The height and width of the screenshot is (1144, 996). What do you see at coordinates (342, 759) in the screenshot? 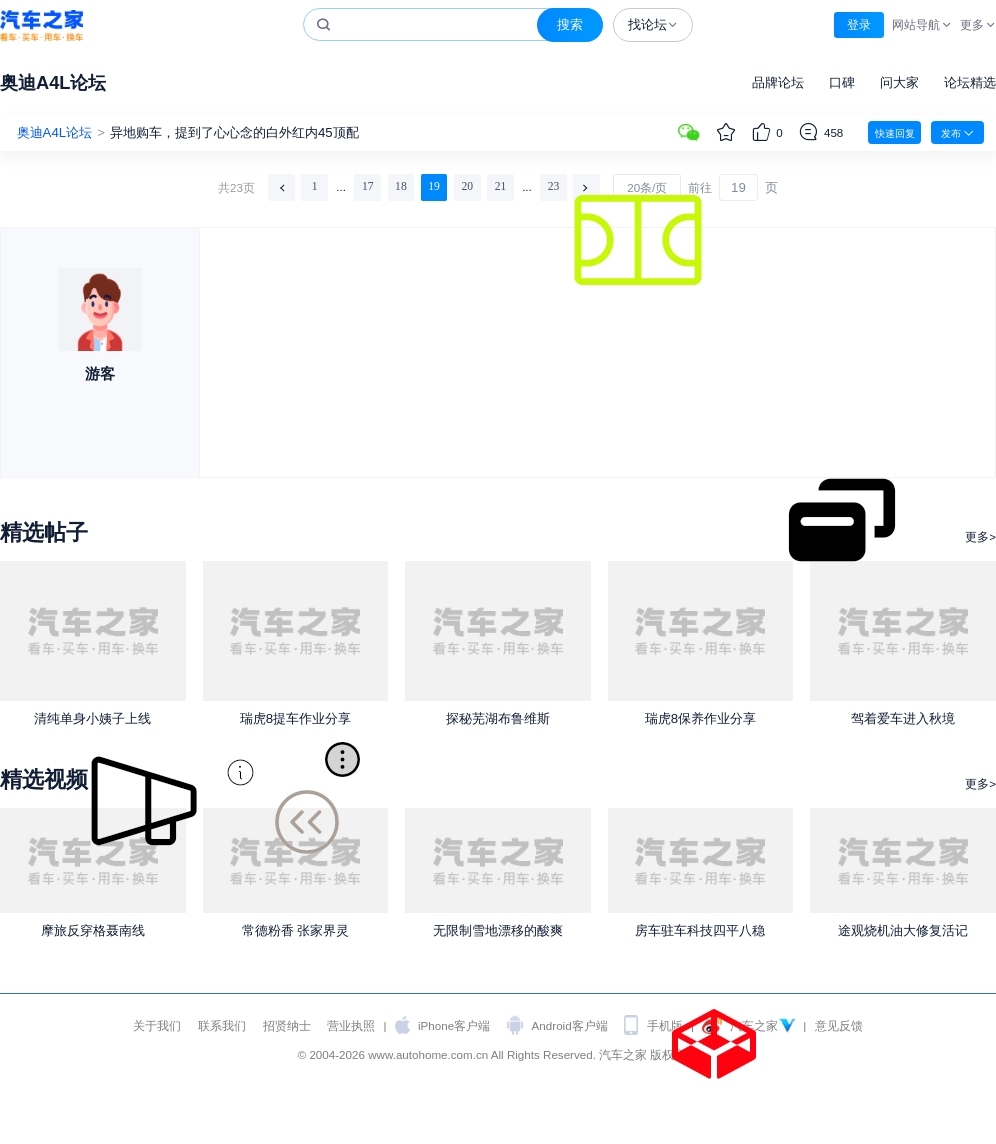
I see `open more options menu` at bounding box center [342, 759].